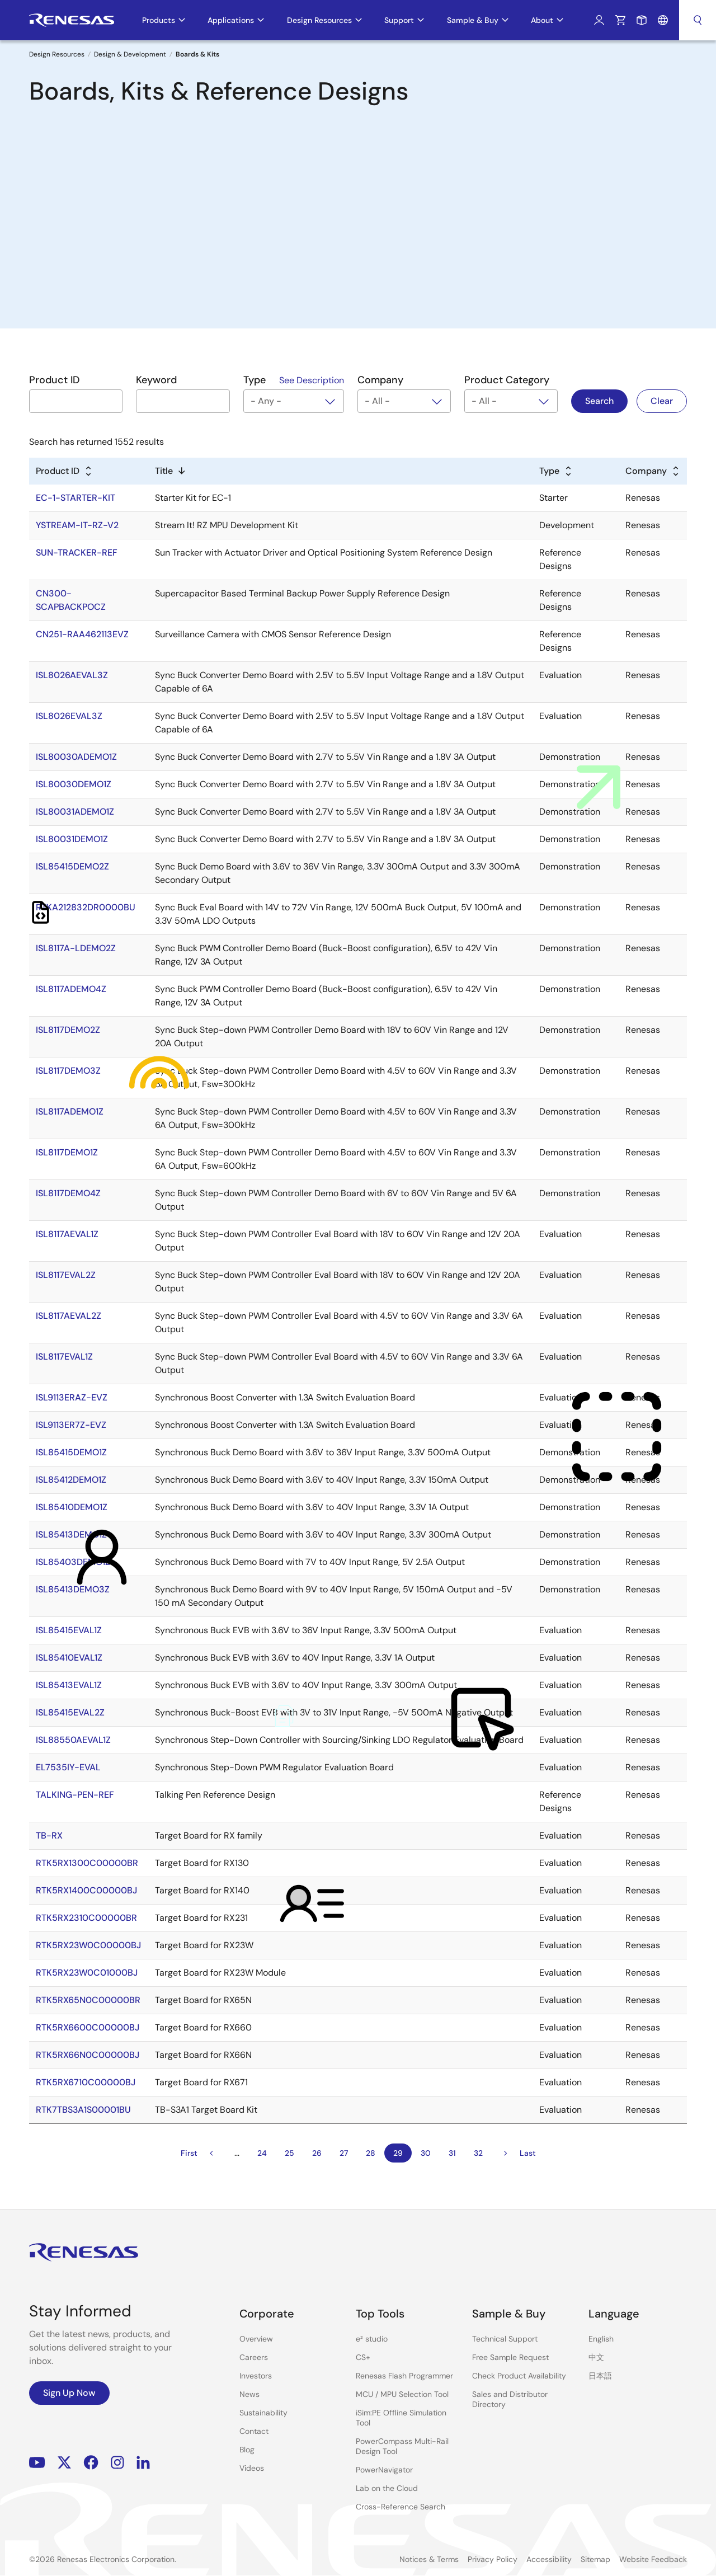 The height and width of the screenshot is (2576, 716). Describe the element at coordinates (616, 1436) in the screenshot. I see `select or define a region` at that location.